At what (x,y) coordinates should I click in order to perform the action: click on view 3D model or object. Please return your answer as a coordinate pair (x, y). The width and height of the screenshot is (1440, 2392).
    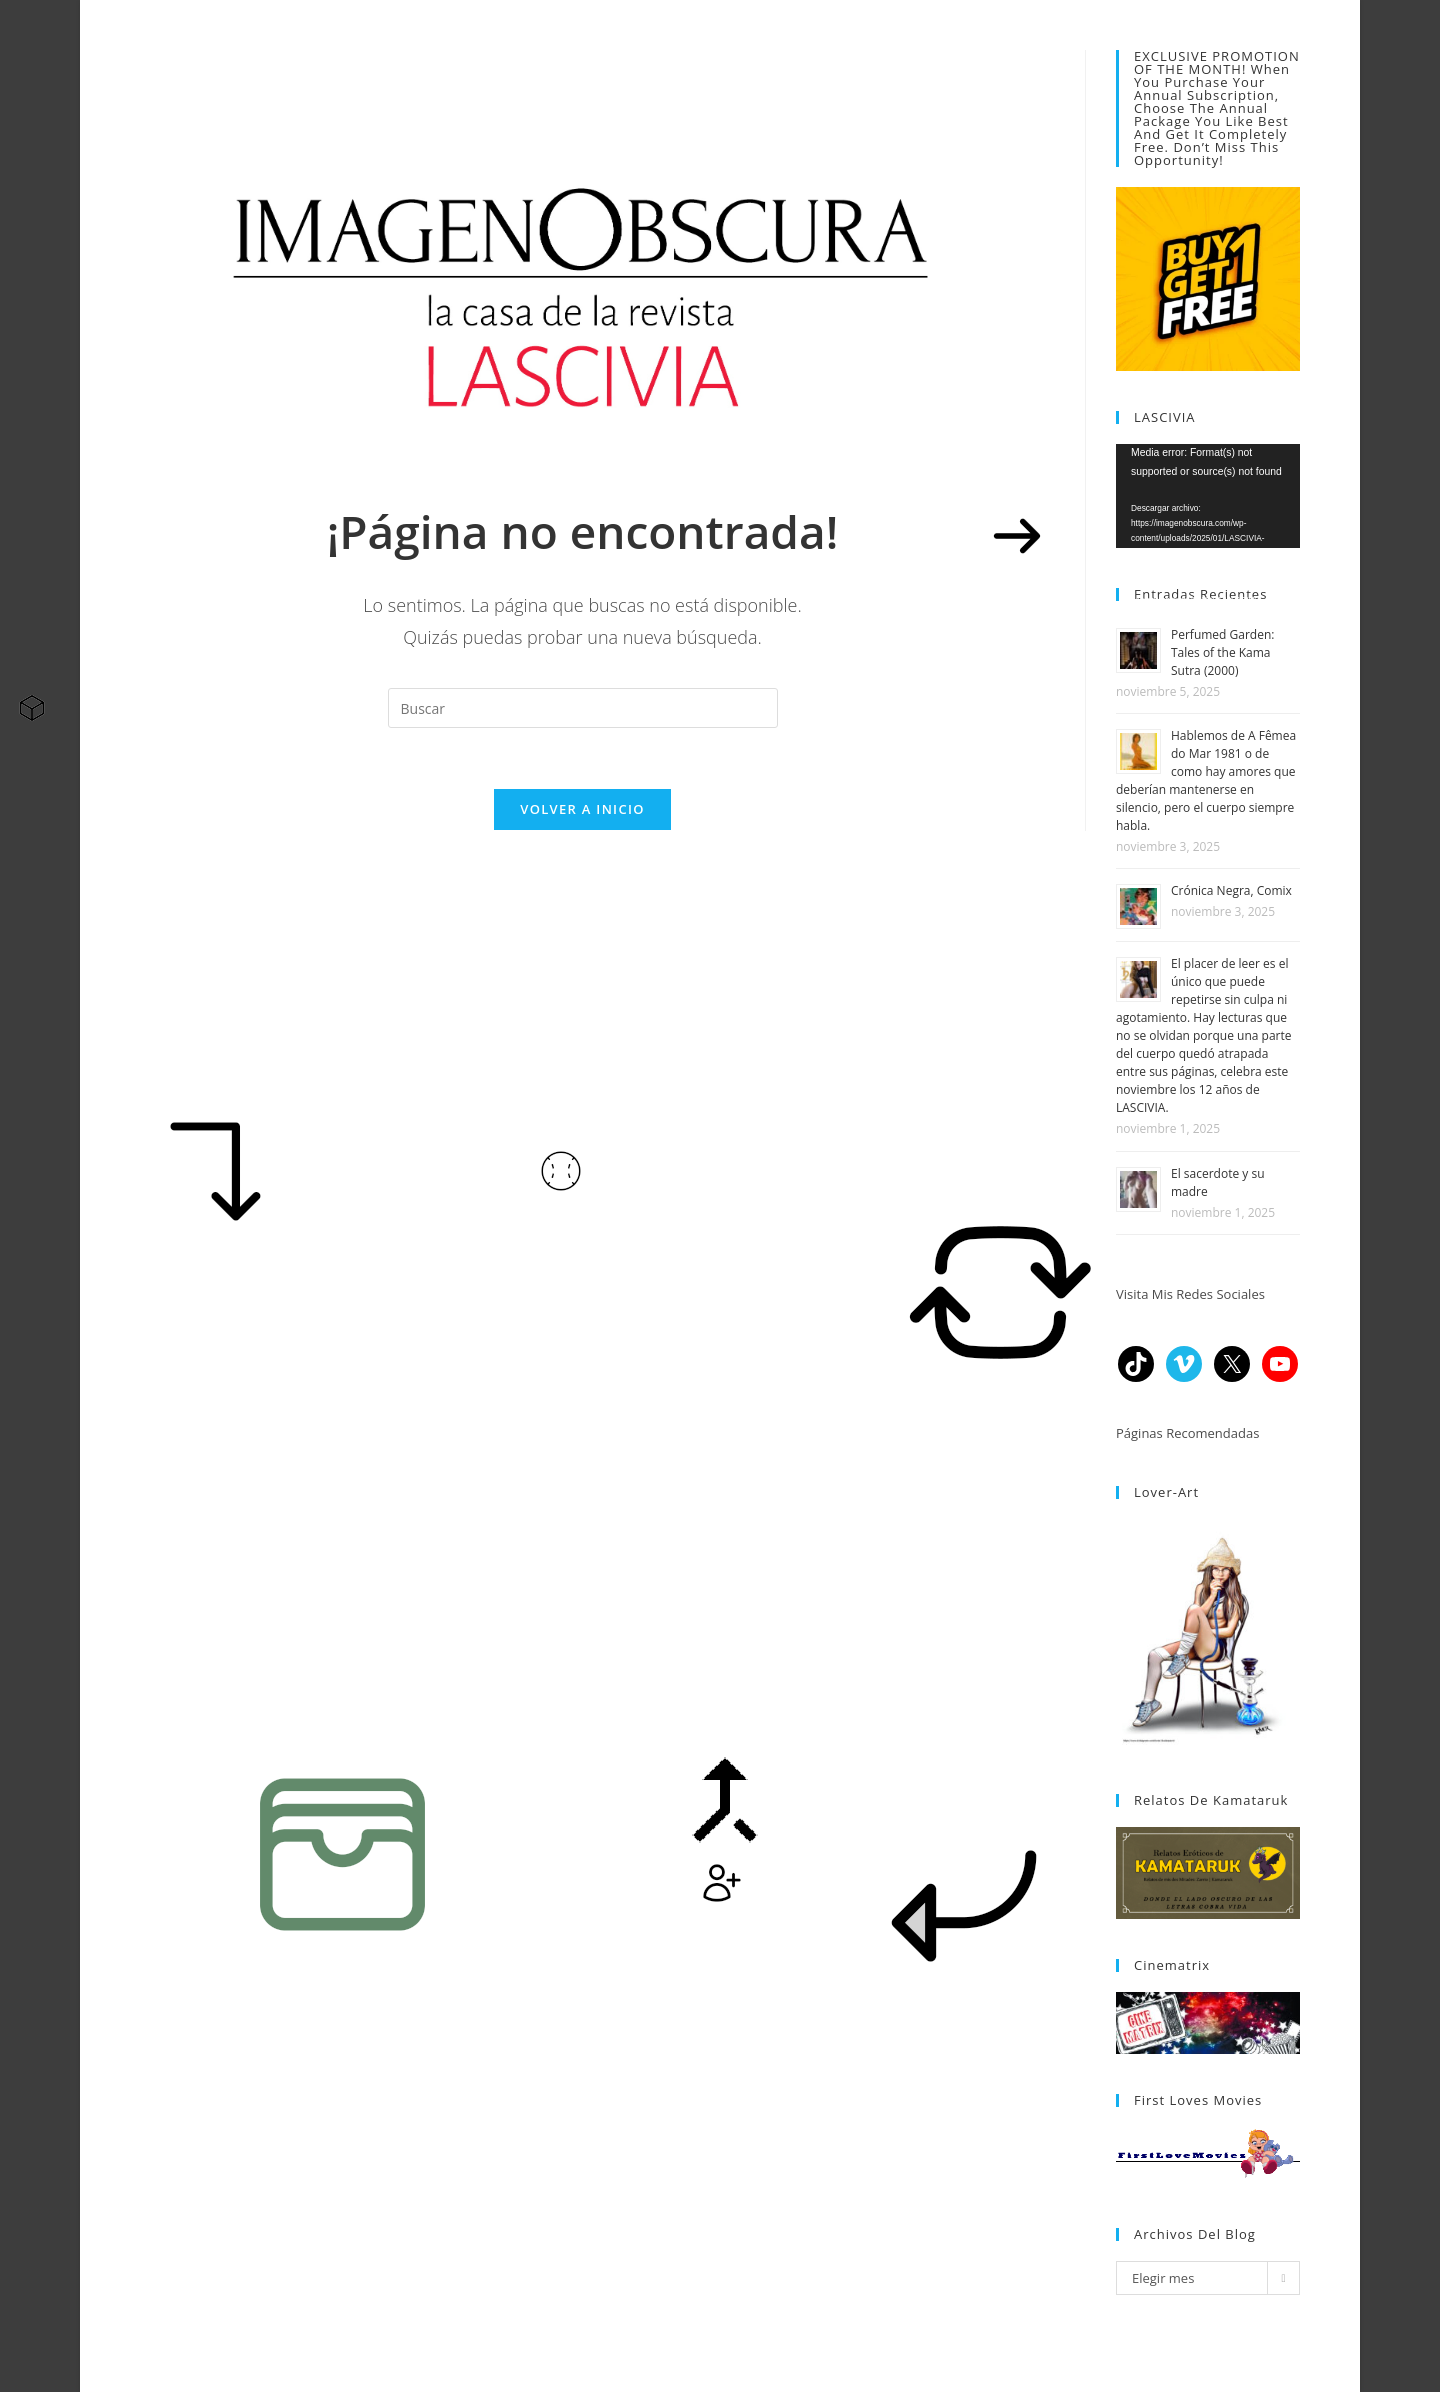
    Looking at the image, I should click on (32, 708).